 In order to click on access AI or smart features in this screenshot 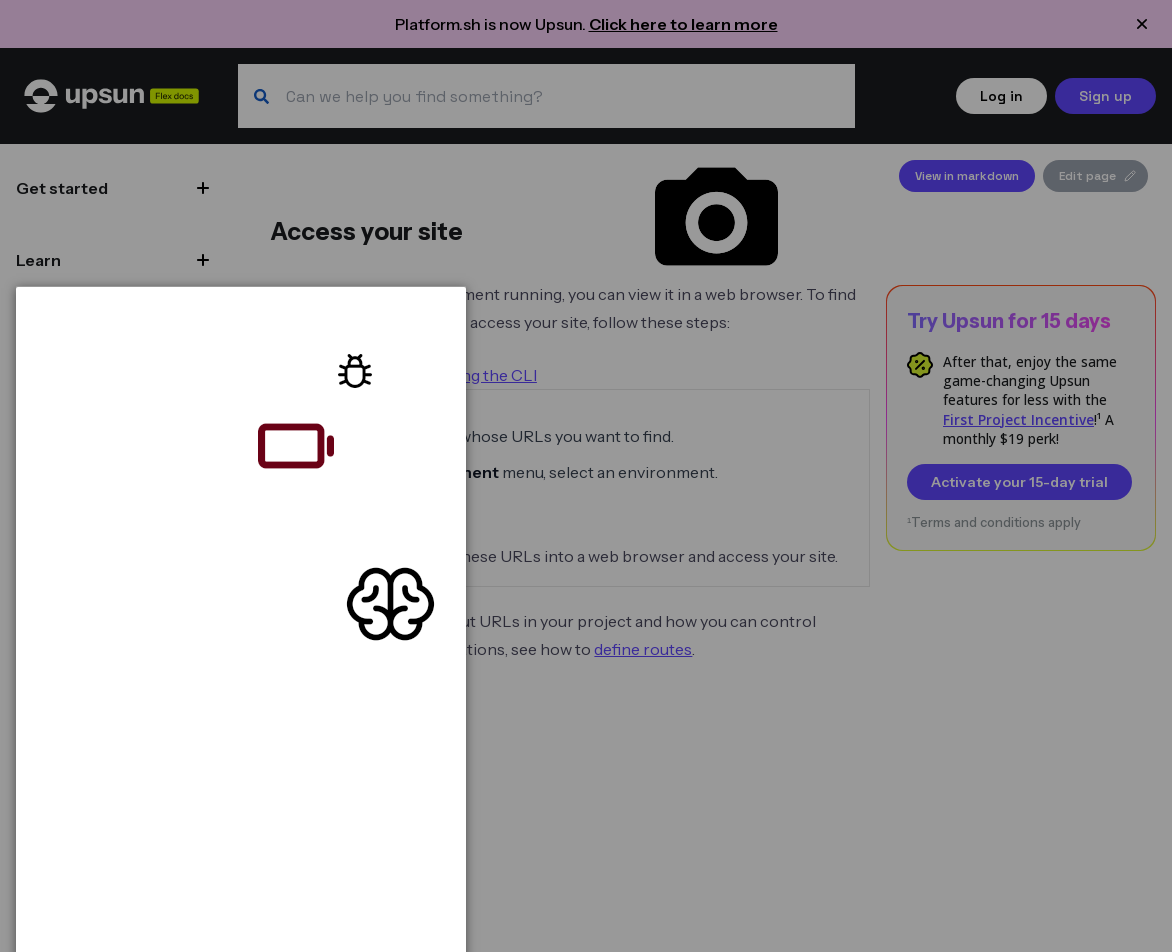, I will do `click(390, 605)`.